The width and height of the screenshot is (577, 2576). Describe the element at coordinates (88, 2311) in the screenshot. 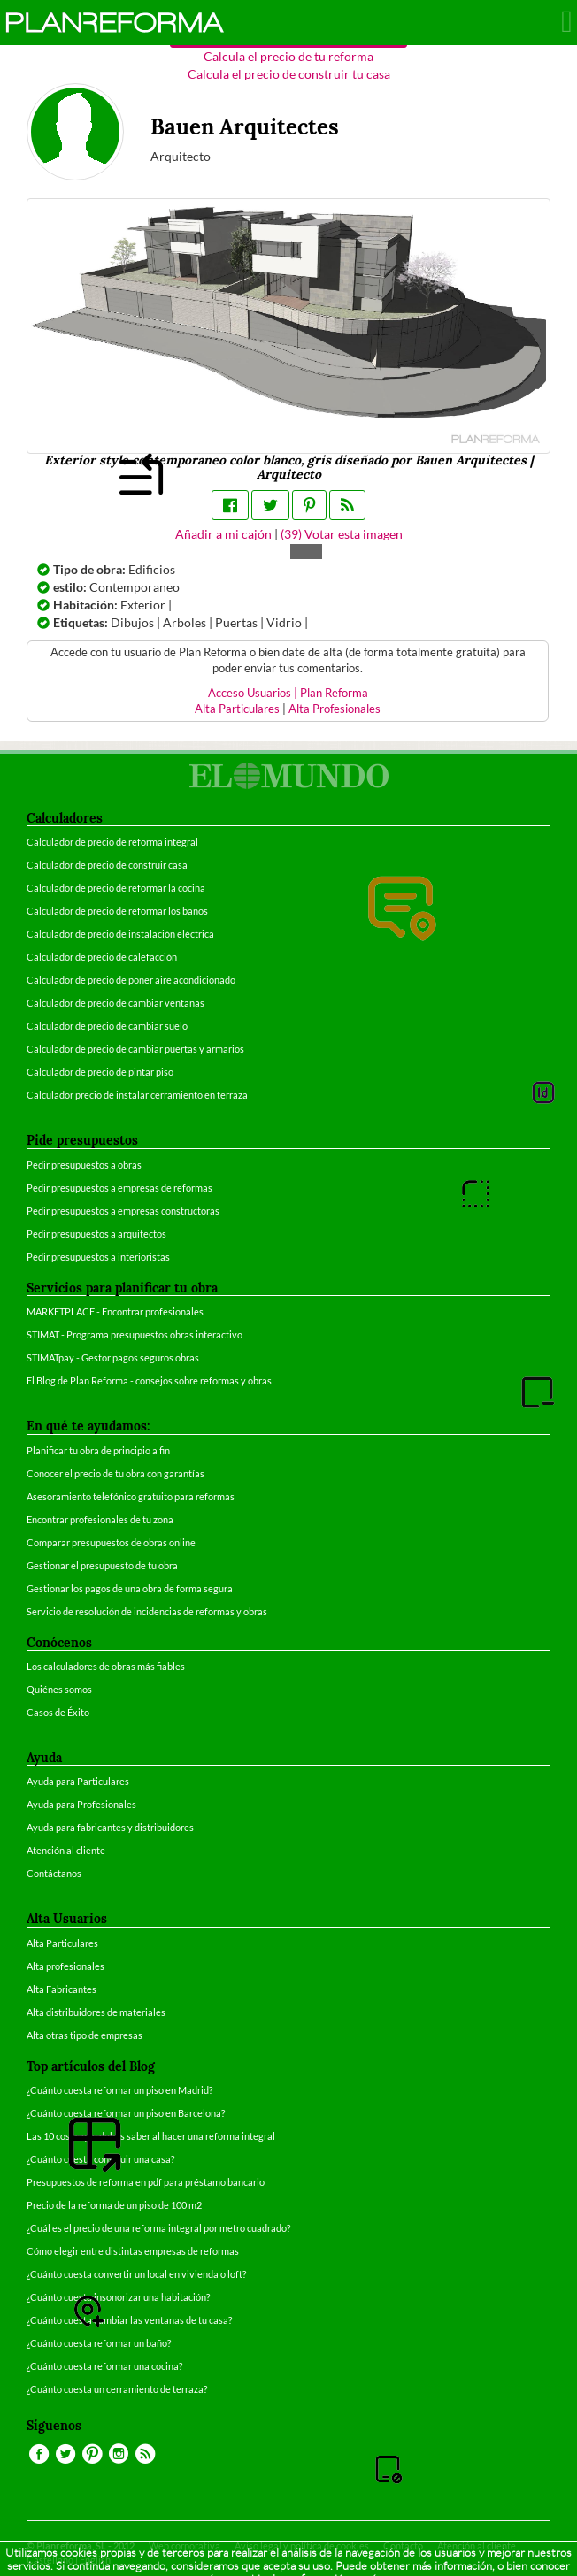

I see `add a new location pin` at that location.